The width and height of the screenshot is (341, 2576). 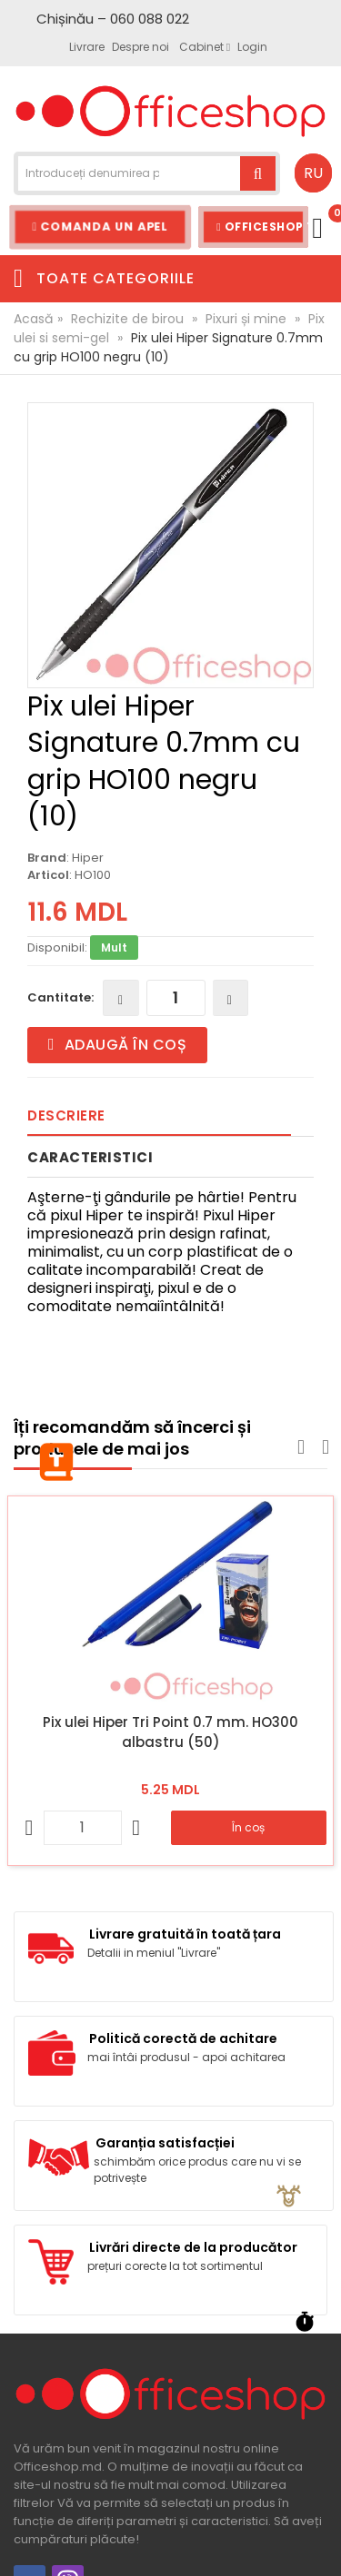 I want to click on wildlife or nature category, so click(x=288, y=2196).